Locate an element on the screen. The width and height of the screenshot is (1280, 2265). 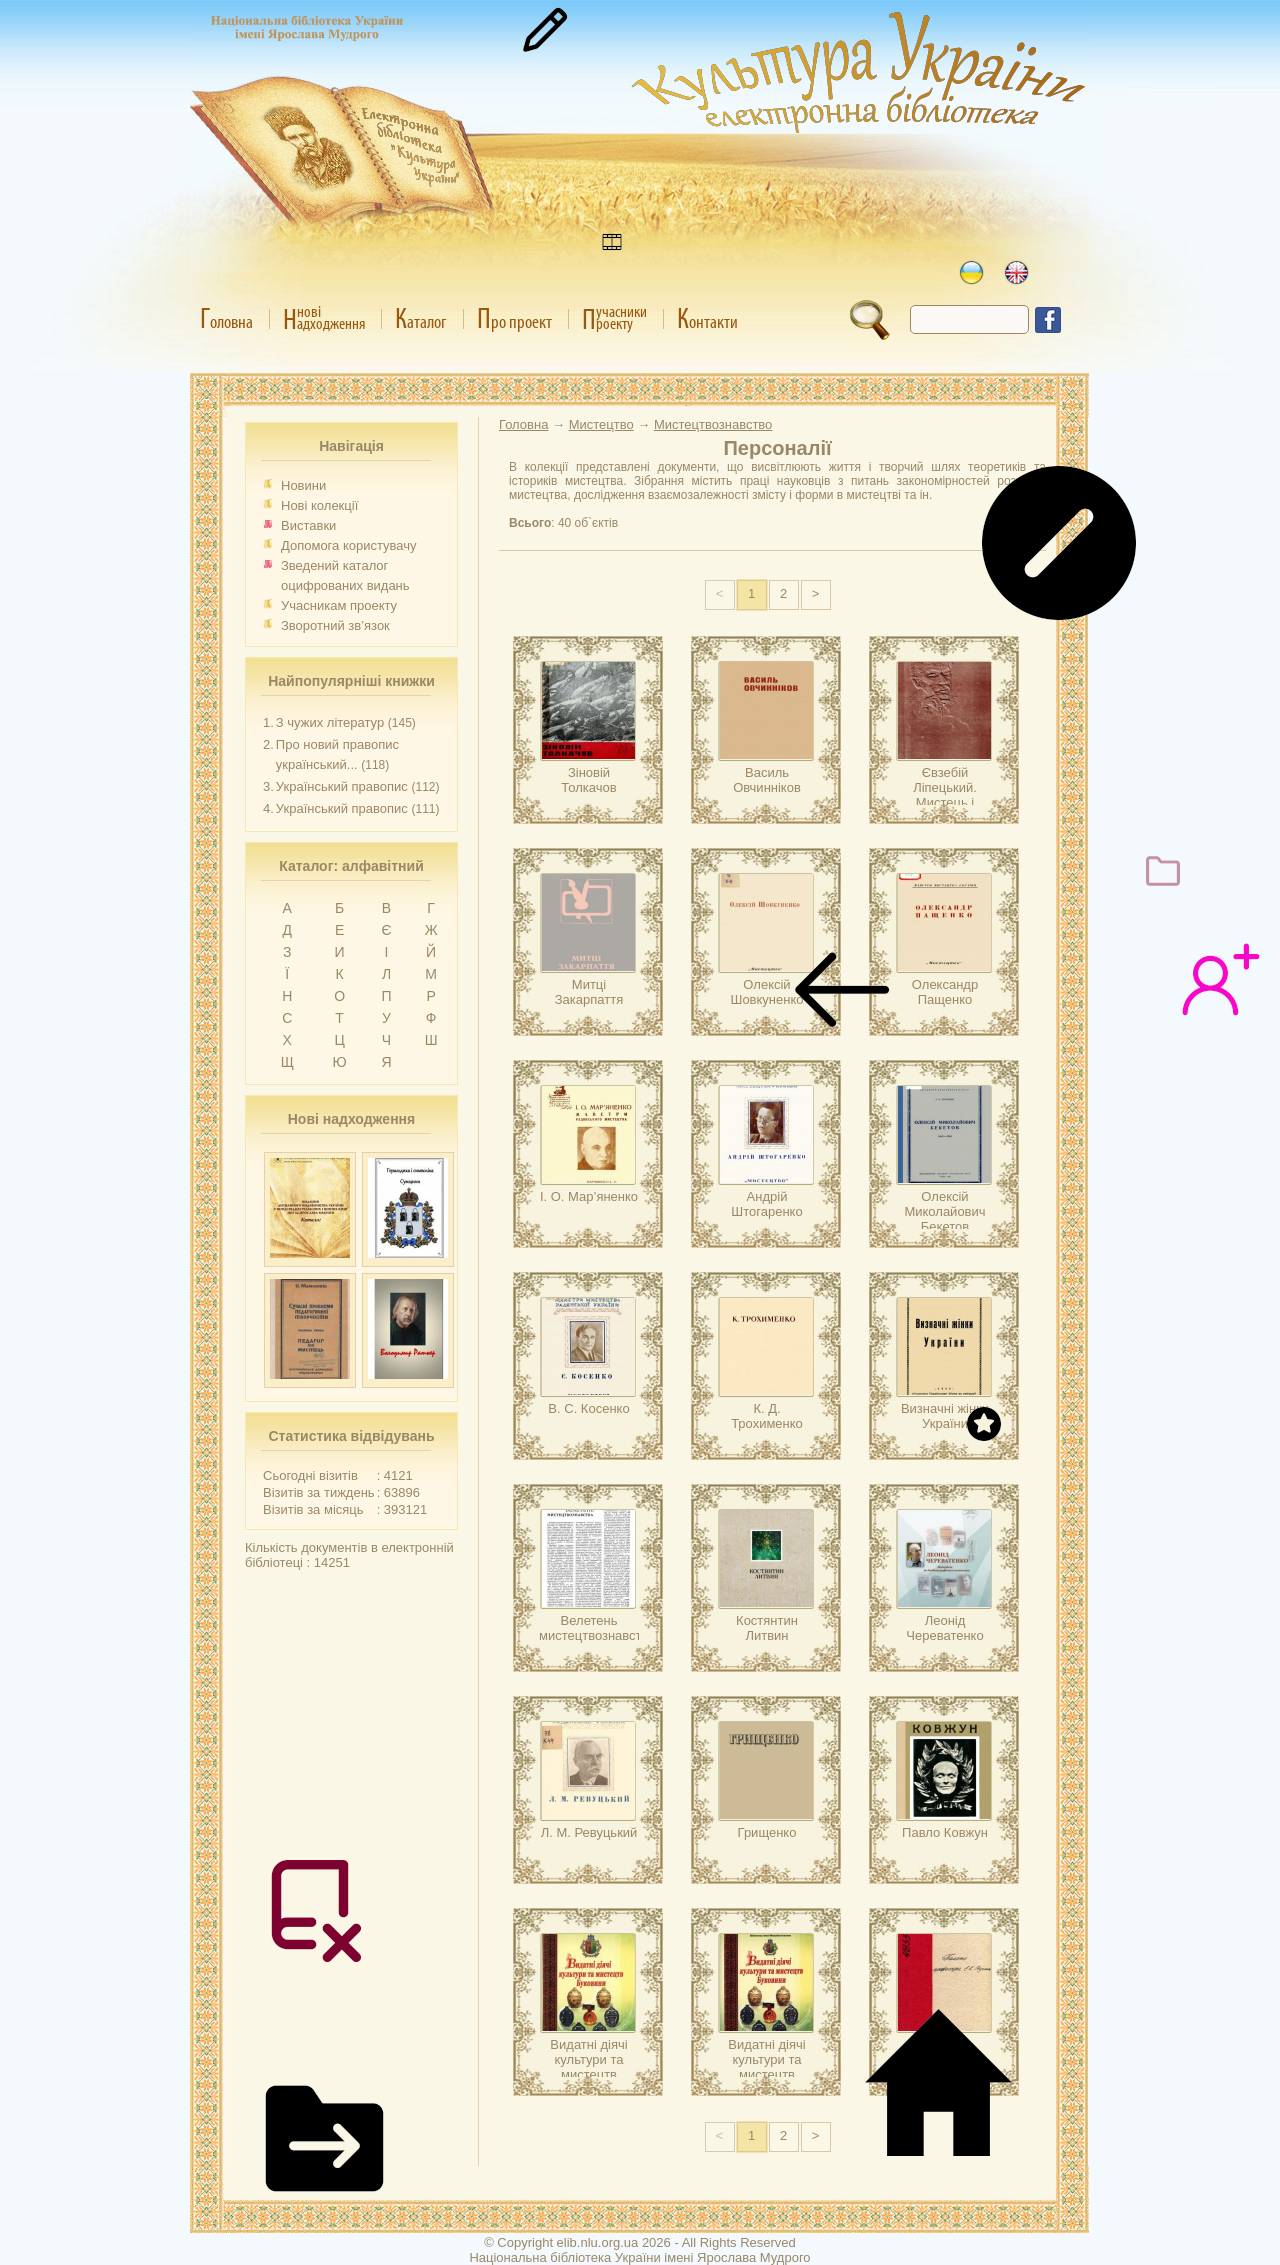
view video or film content is located at coordinates (612, 242).